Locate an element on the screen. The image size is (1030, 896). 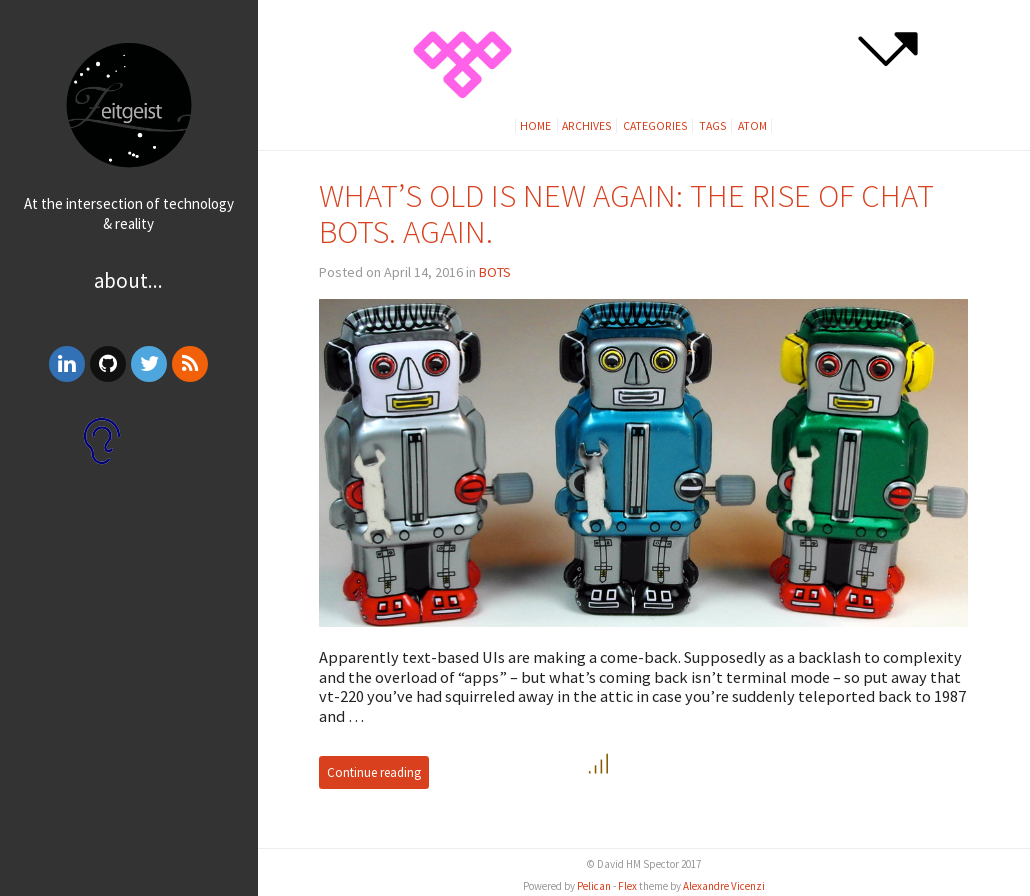
access audio or hearing settings is located at coordinates (102, 441).